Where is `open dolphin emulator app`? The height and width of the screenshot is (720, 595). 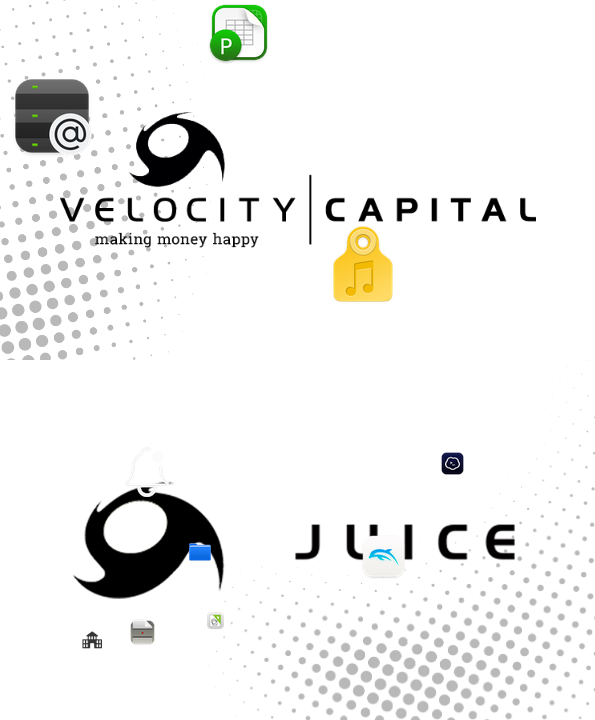
open dolphin emulator app is located at coordinates (383, 556).